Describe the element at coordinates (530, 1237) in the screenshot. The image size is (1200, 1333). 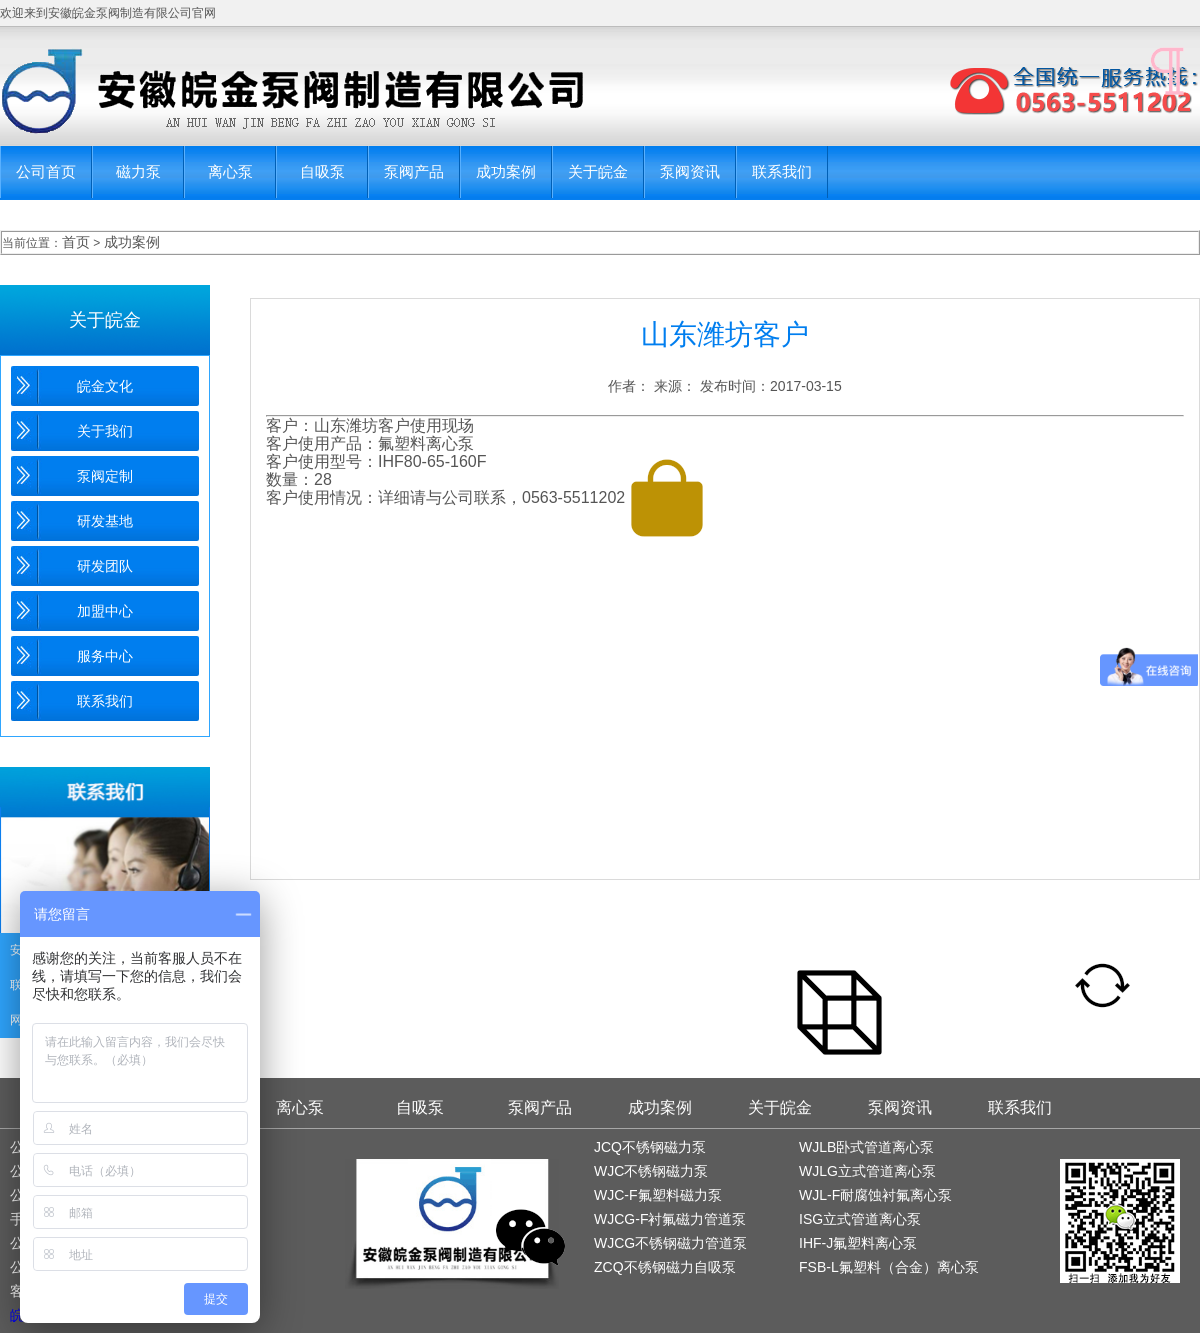
I see `open WeChat messaging app` at that location.